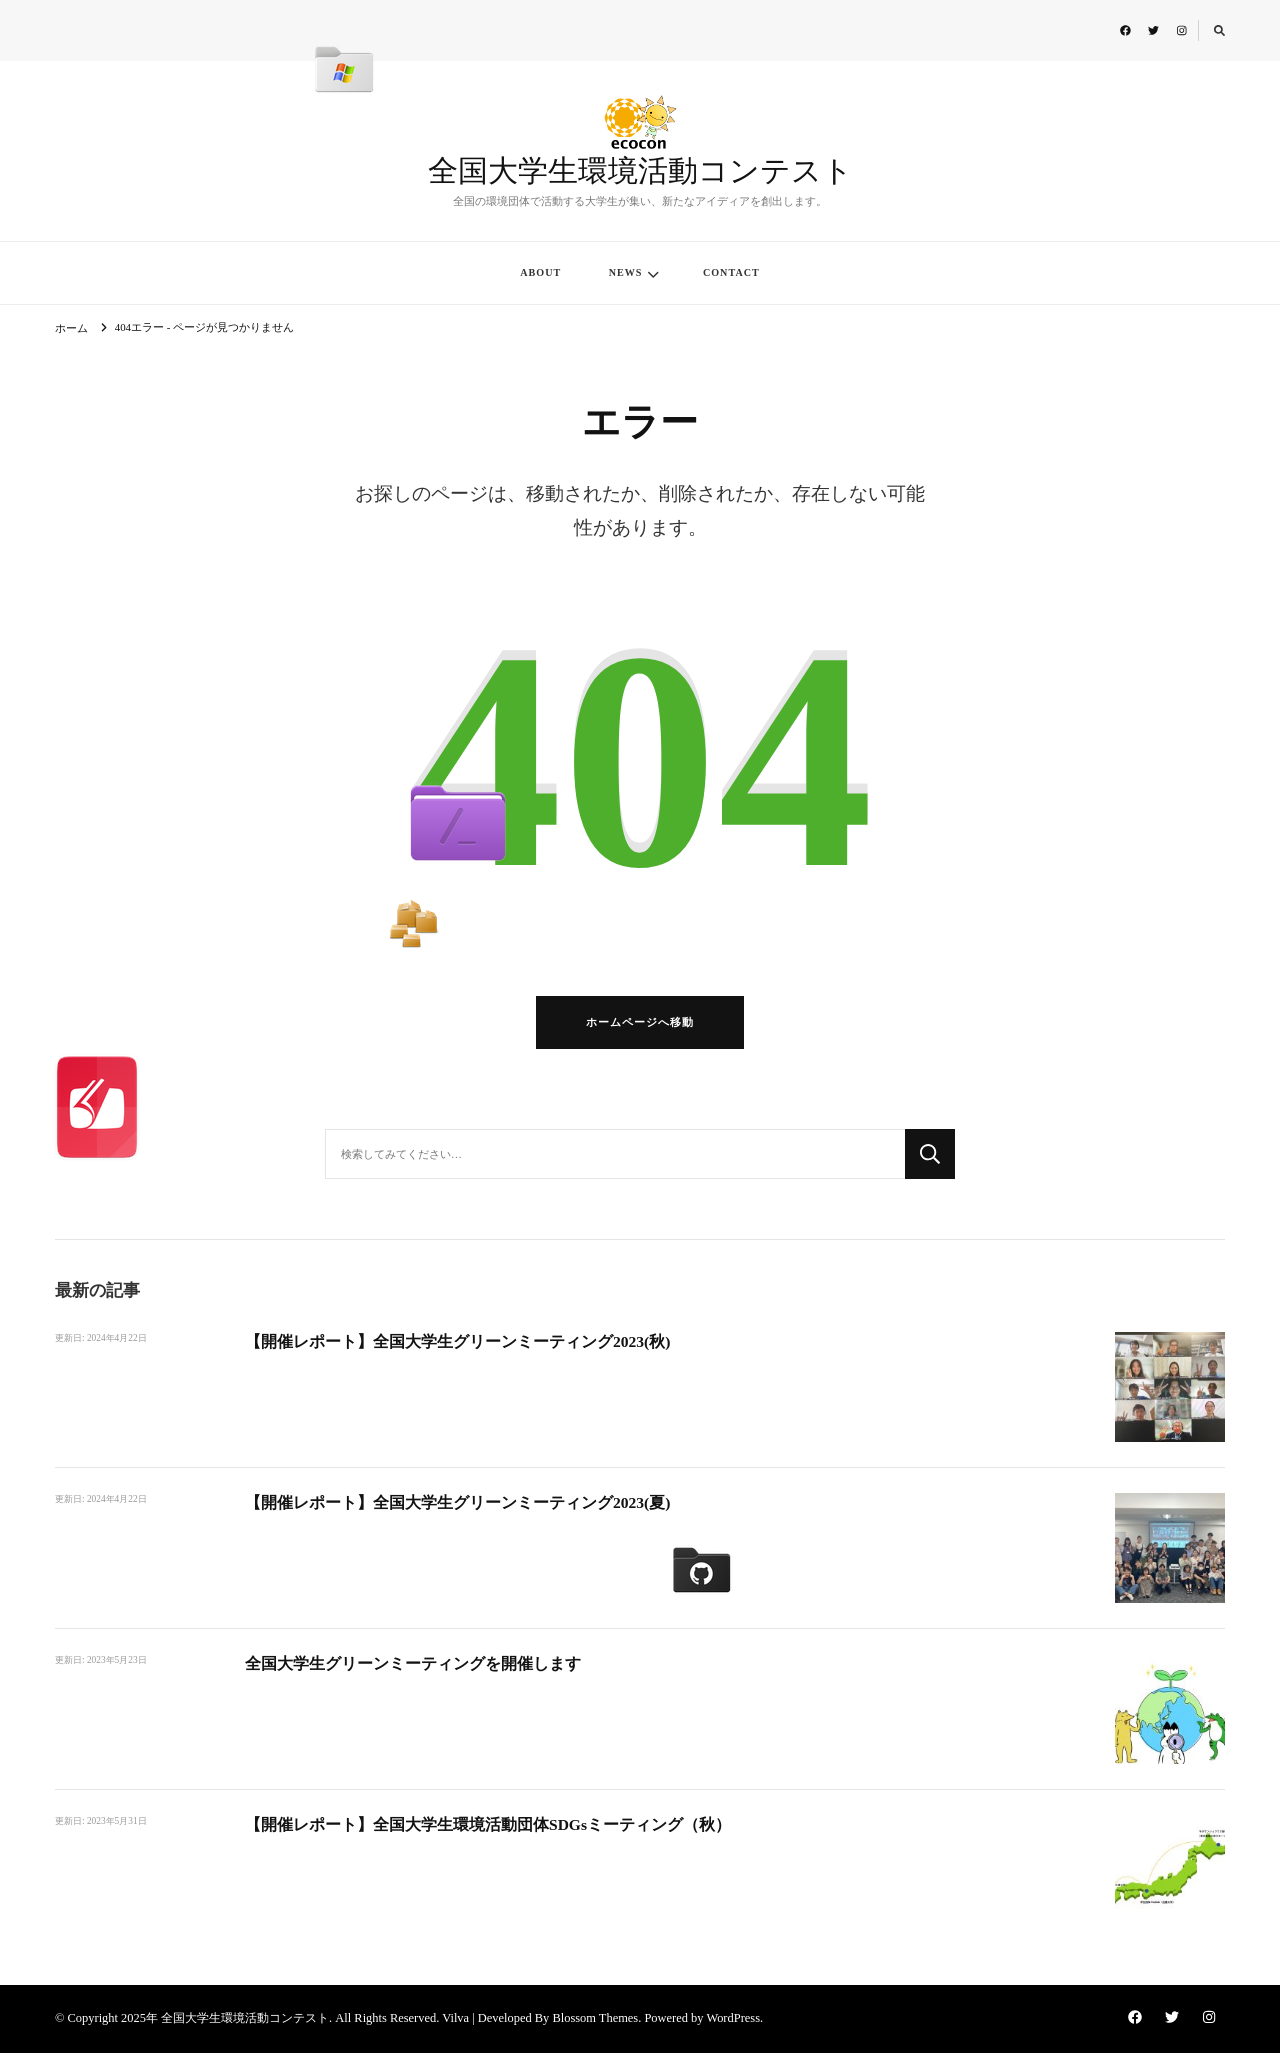  What do you see at coordinates (344, 71) in the screenshot?
I see `open folder containing windows xp files or programs` at bounding box center [344, 71].